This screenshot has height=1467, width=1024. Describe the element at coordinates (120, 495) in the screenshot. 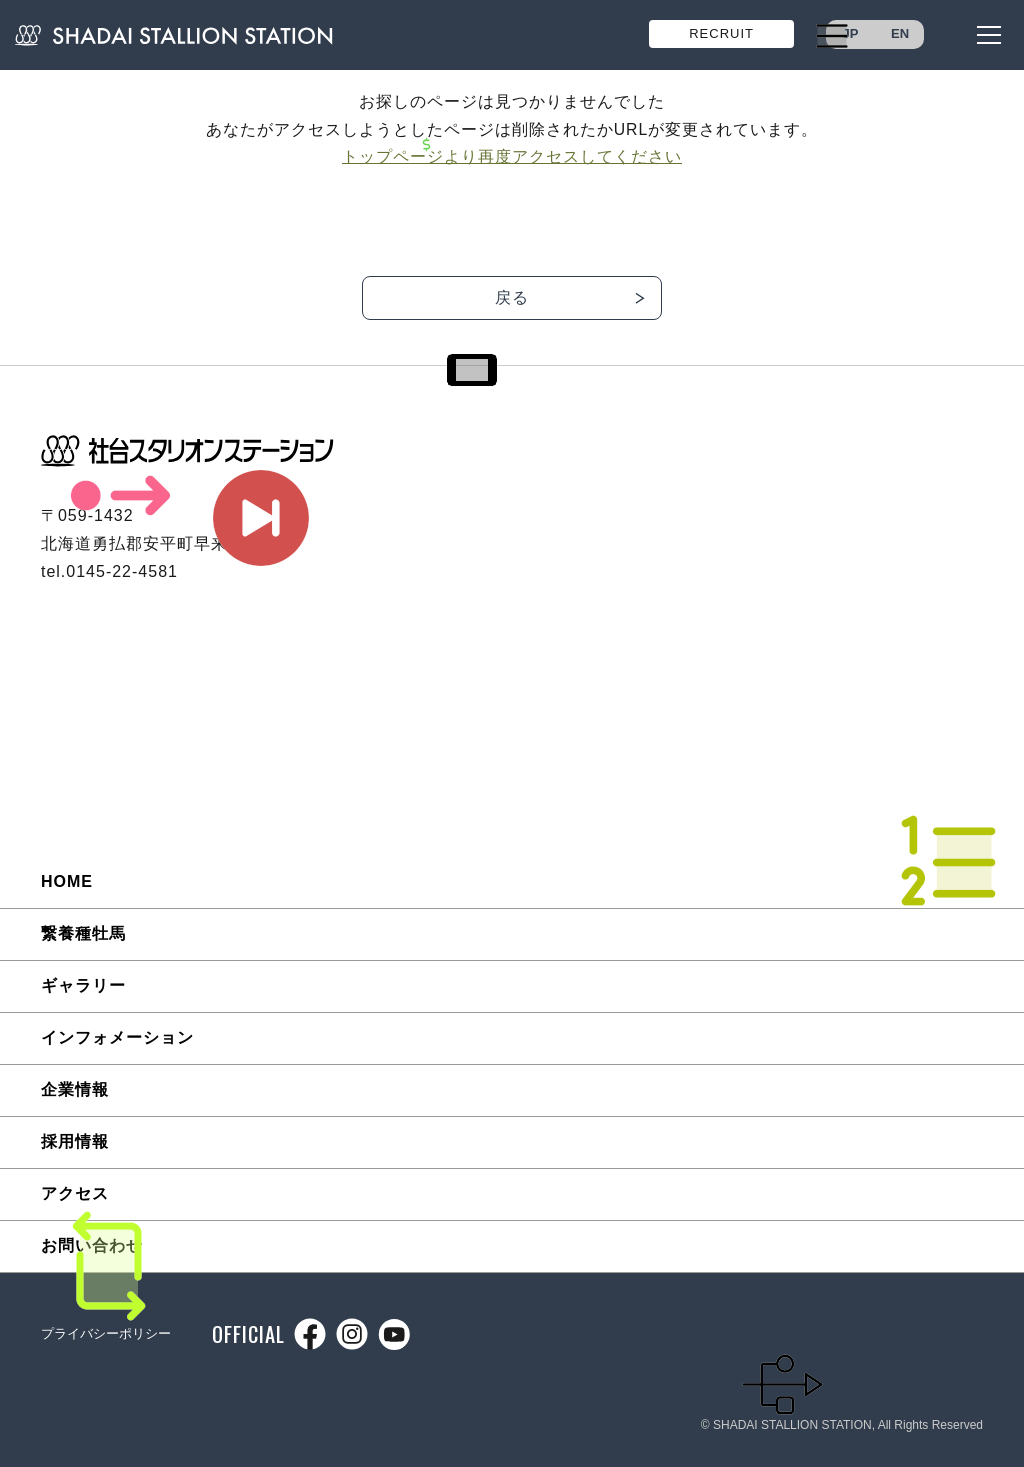

I see `move item to the right` at that location.